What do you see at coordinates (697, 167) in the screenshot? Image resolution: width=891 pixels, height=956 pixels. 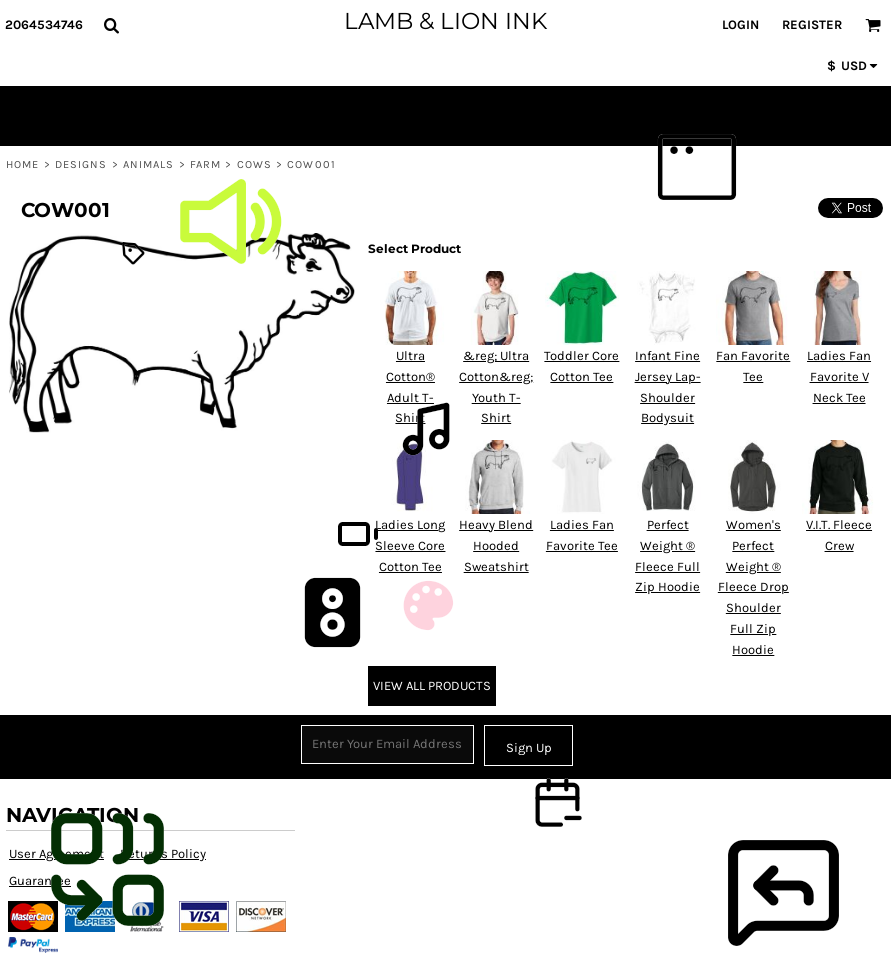 I see `open application window` at bounding box center [697, 167].